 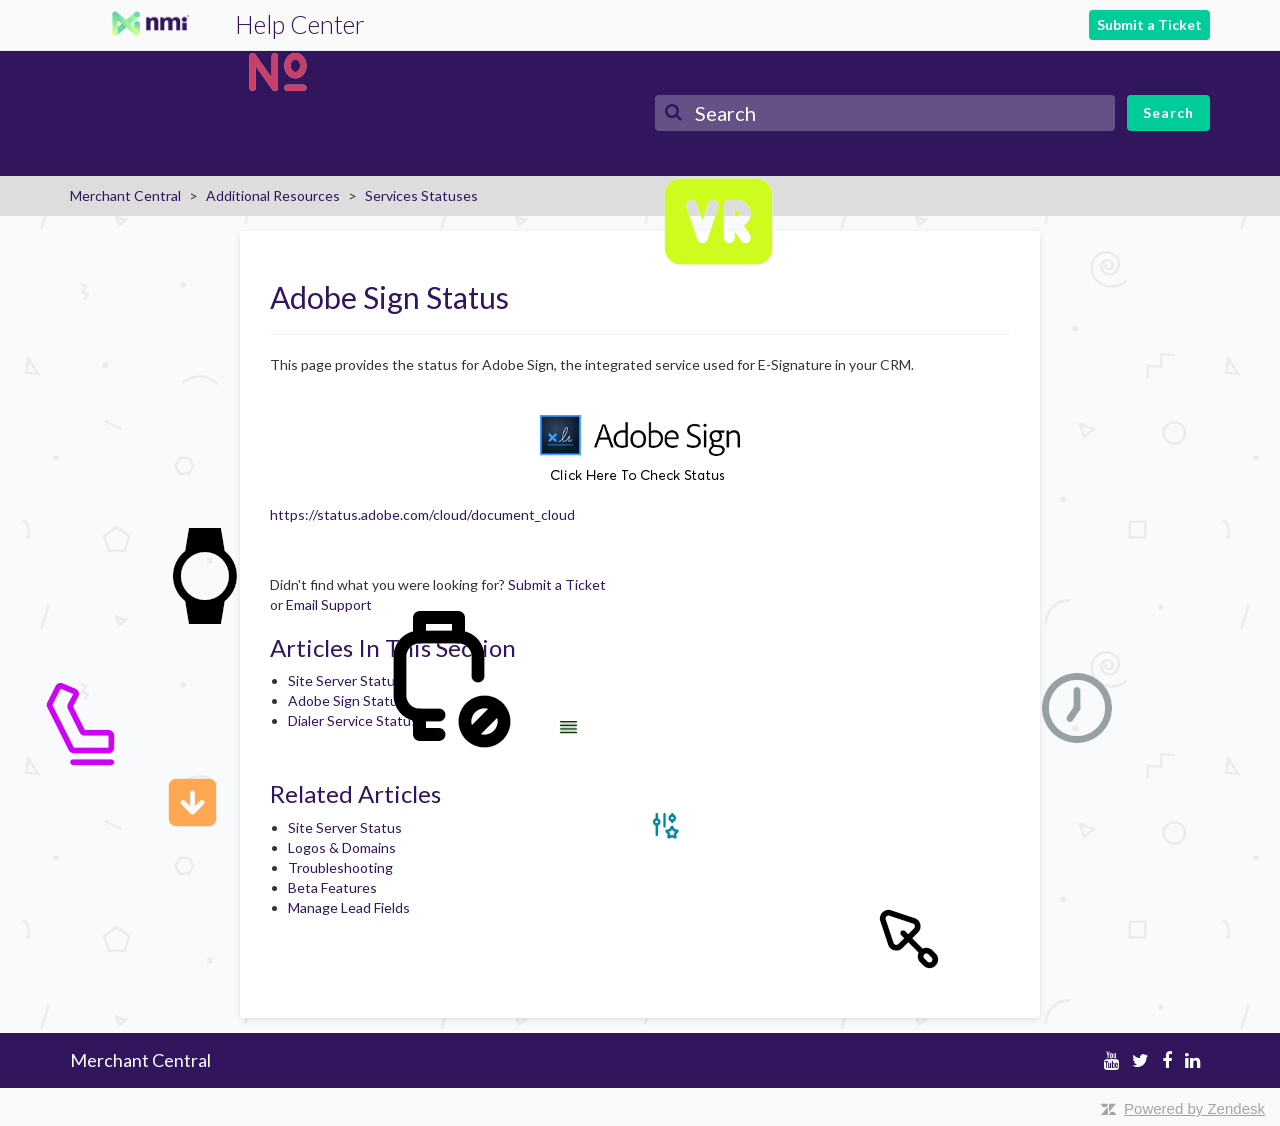 I want to click on view time or clock settings, so click(x=1077, y=708).